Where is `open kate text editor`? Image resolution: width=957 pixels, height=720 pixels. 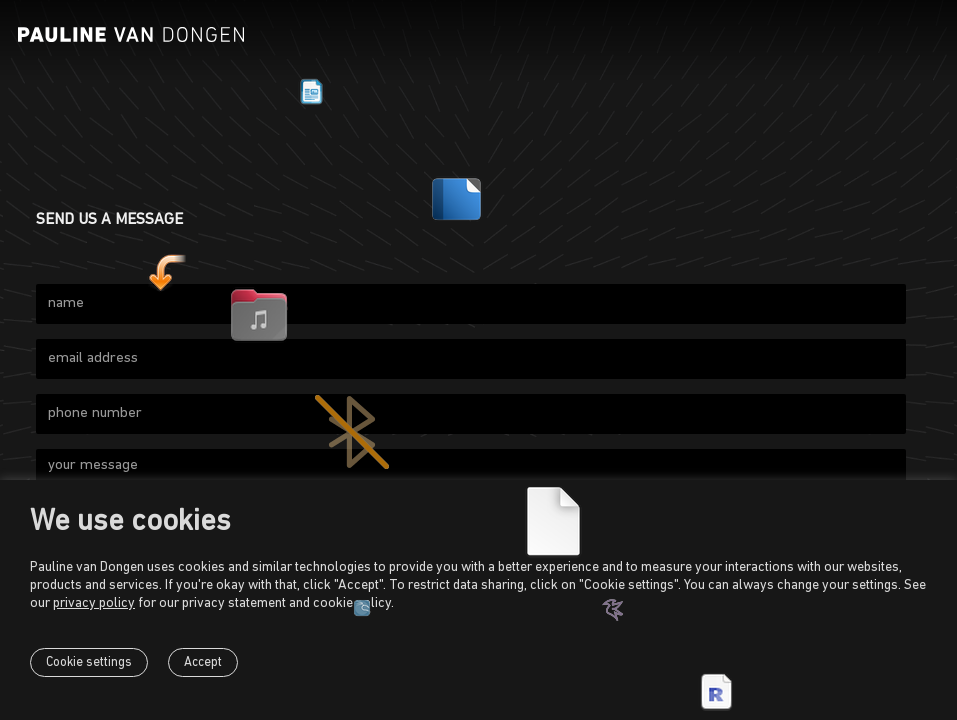 open kate text editor is located at coordinates (613, 609).